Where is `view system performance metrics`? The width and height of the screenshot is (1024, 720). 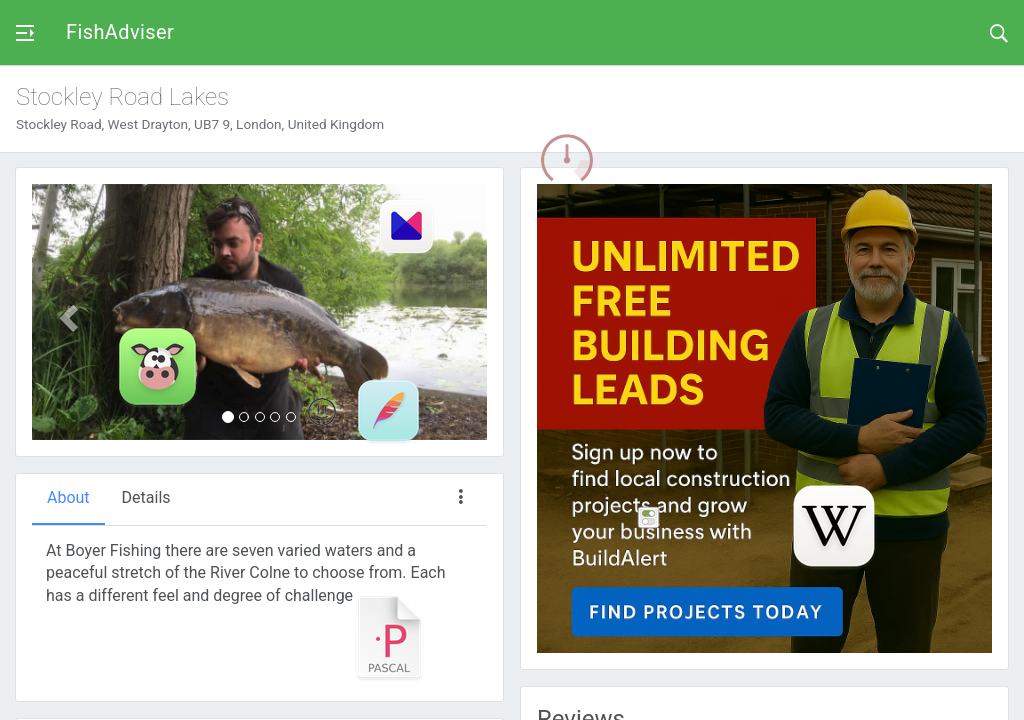 view system performance metrics is located at coordinates (567, 157).